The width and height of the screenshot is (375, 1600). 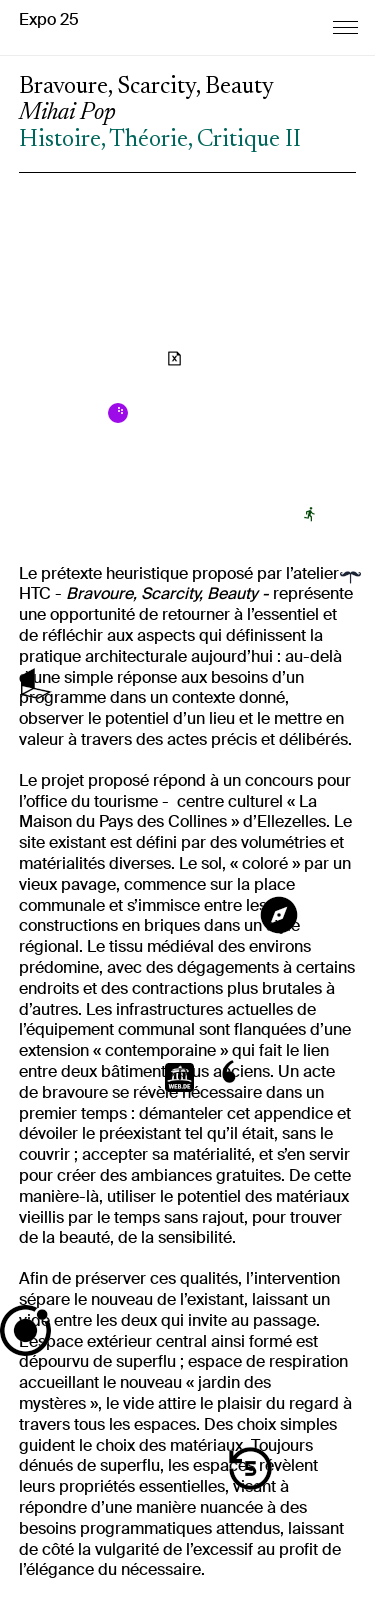 I want to click on access bowling game or sports app, so click(x=118, y=413).